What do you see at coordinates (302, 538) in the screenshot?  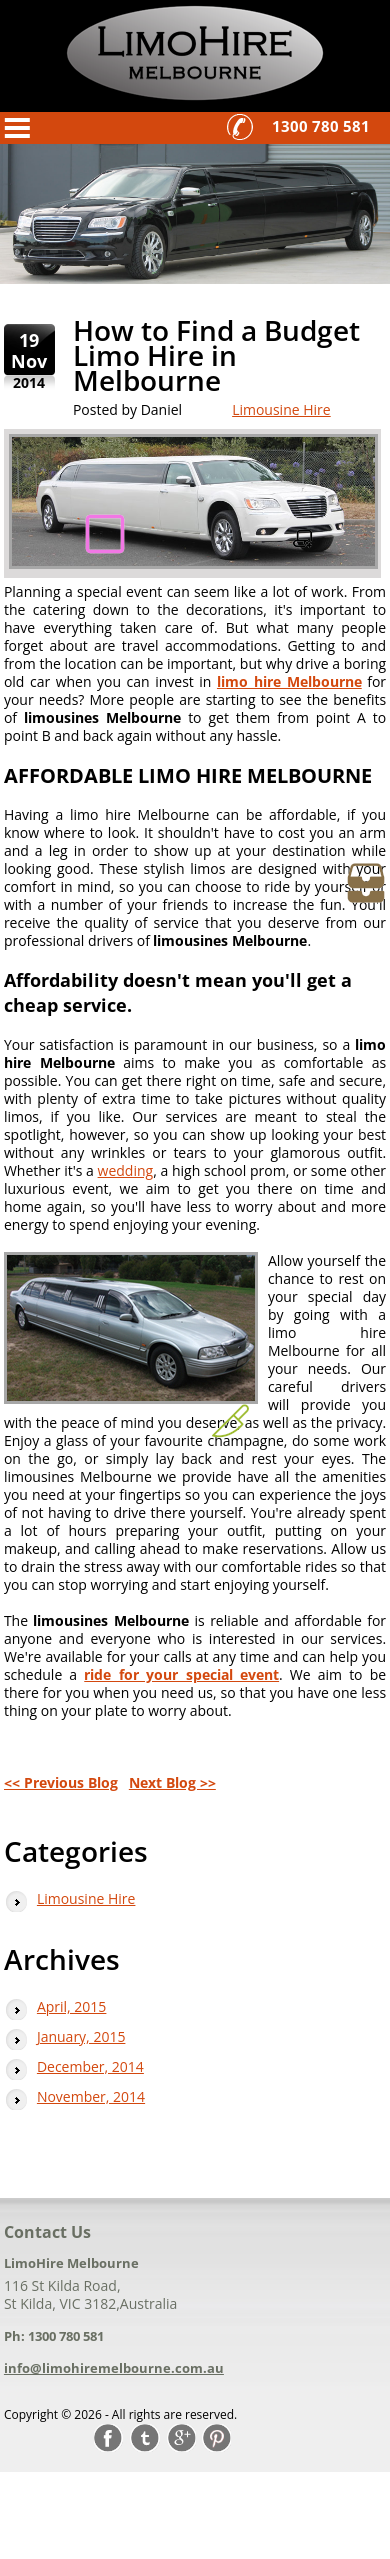 I see `create a new script or document` at bounding box center [302, 538].